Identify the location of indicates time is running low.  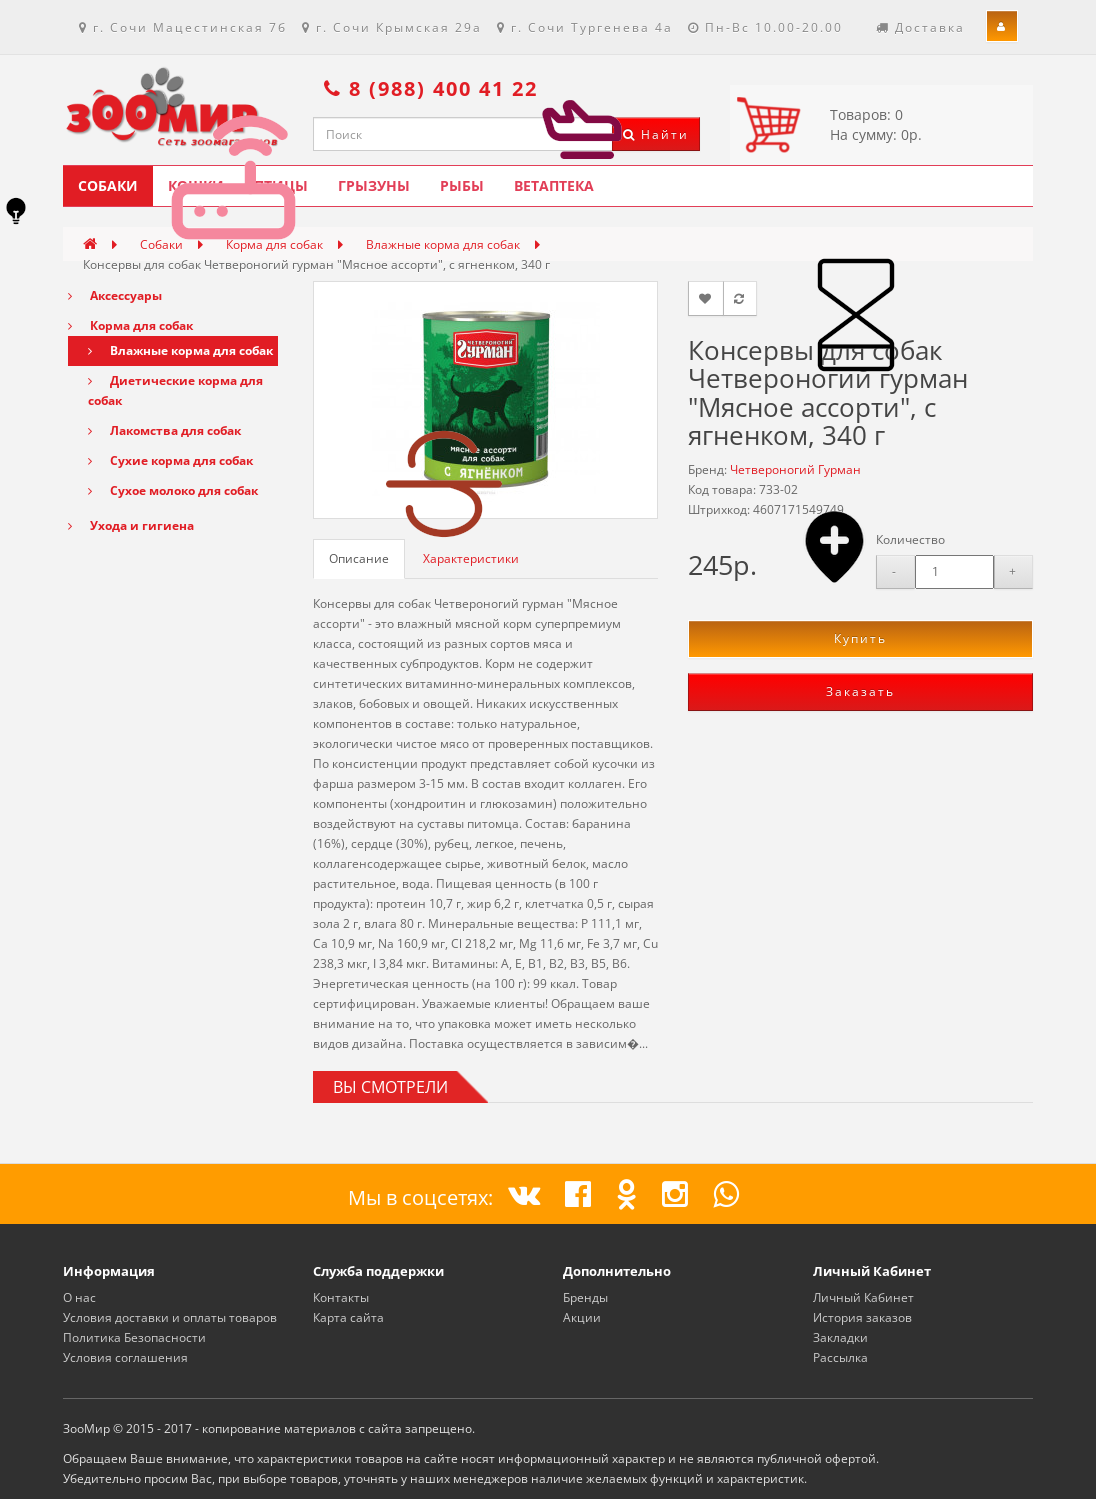
(856, 315).